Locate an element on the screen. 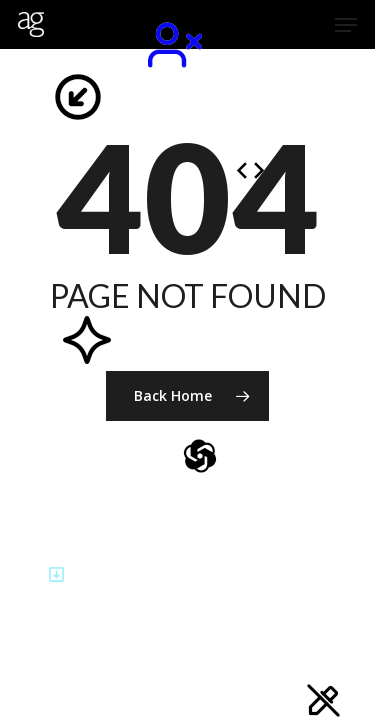 This screenshot has height=720, width=375. remove a user from your contacts is located at coordinates (175, 45).